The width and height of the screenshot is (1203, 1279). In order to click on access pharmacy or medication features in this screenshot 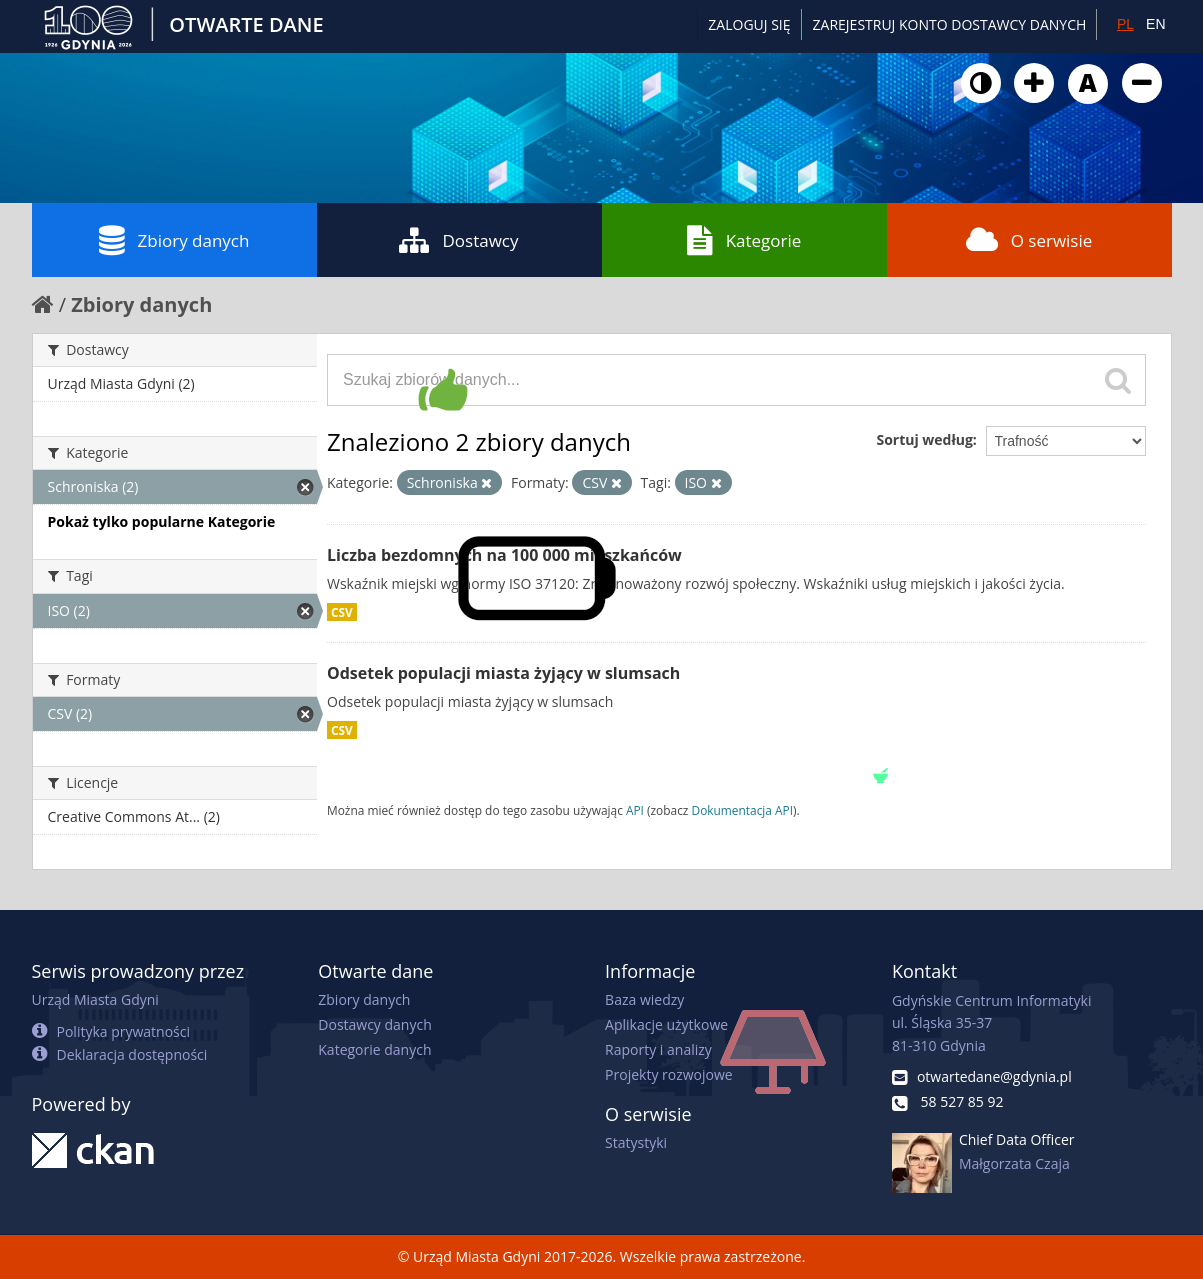, I will do `click(880, 775)`.